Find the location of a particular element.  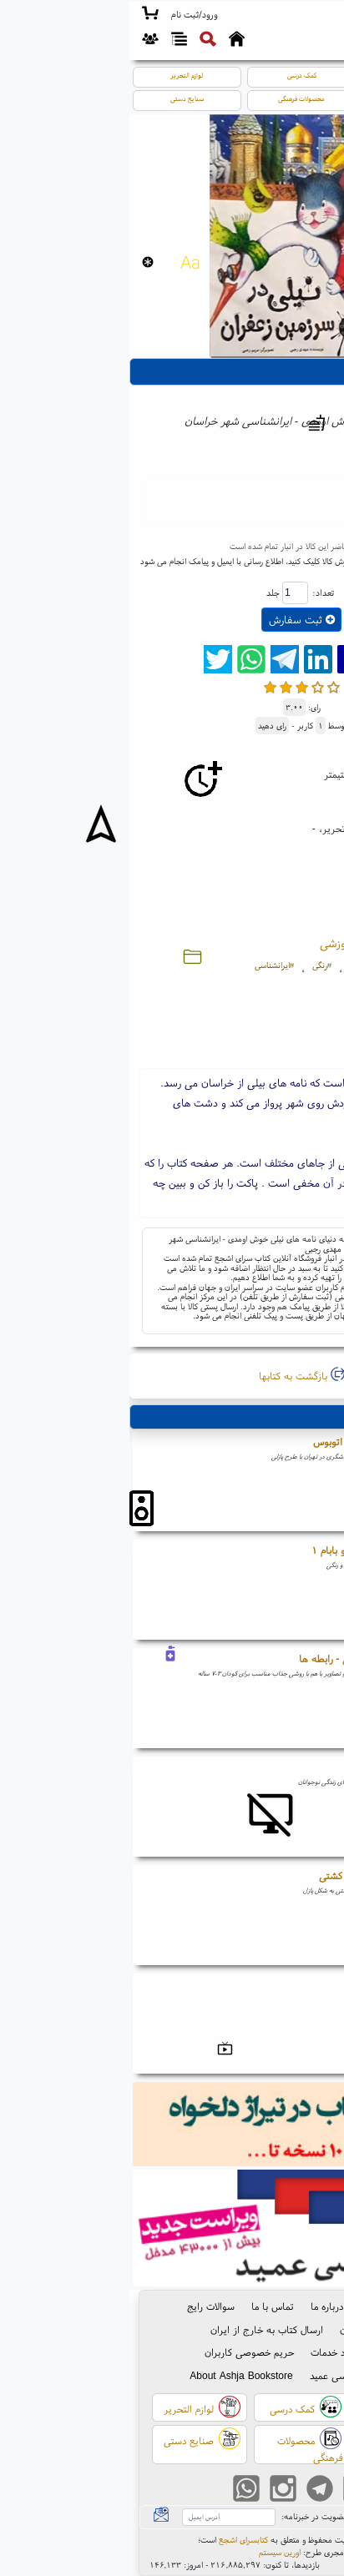

find nearby fast food restaurants is located at coordinates (316, 422).